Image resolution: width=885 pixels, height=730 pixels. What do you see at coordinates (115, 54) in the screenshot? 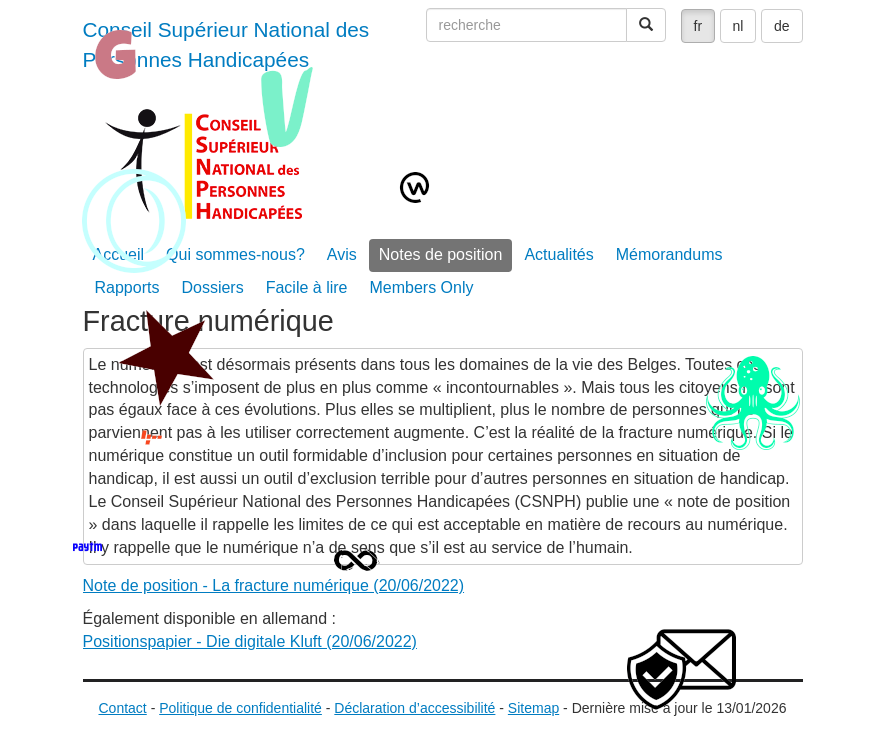
I see `open the Grocy app` at bounding box center [115, 54].